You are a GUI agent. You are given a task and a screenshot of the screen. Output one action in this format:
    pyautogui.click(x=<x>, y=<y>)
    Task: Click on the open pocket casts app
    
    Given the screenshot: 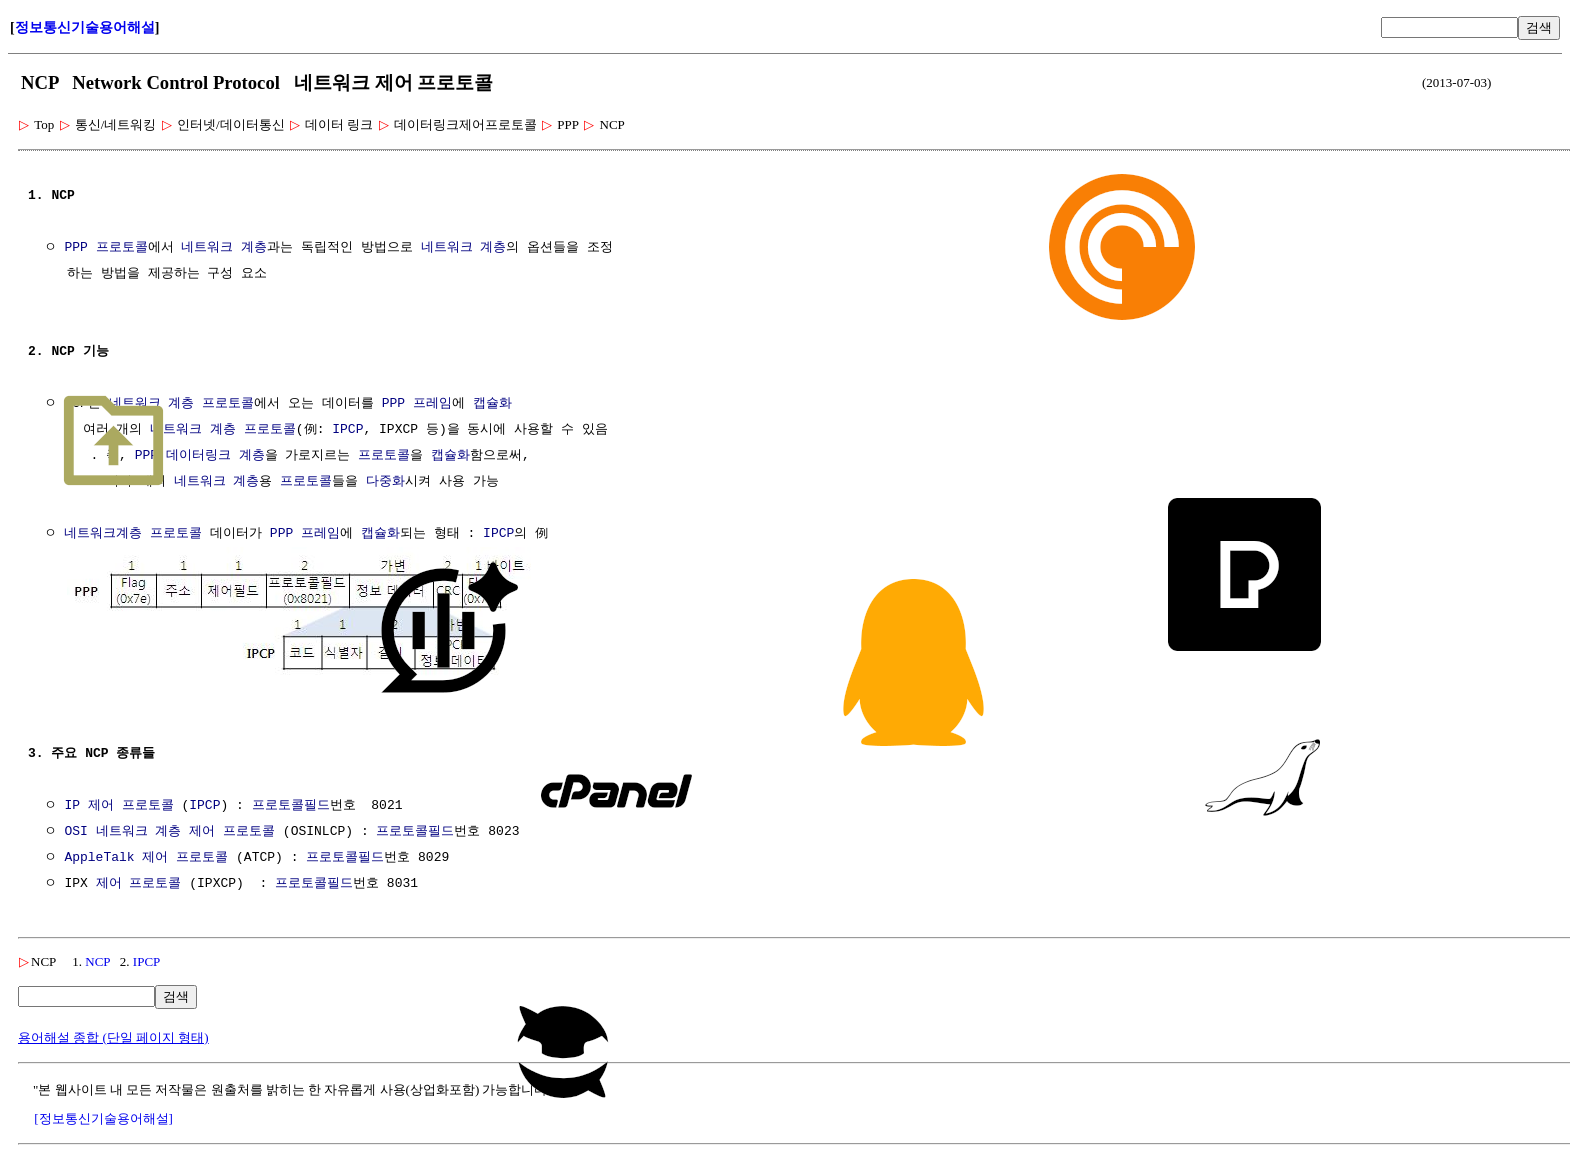 What is the action you would take?
    pyautogui.click(x=1122, y=247)
    